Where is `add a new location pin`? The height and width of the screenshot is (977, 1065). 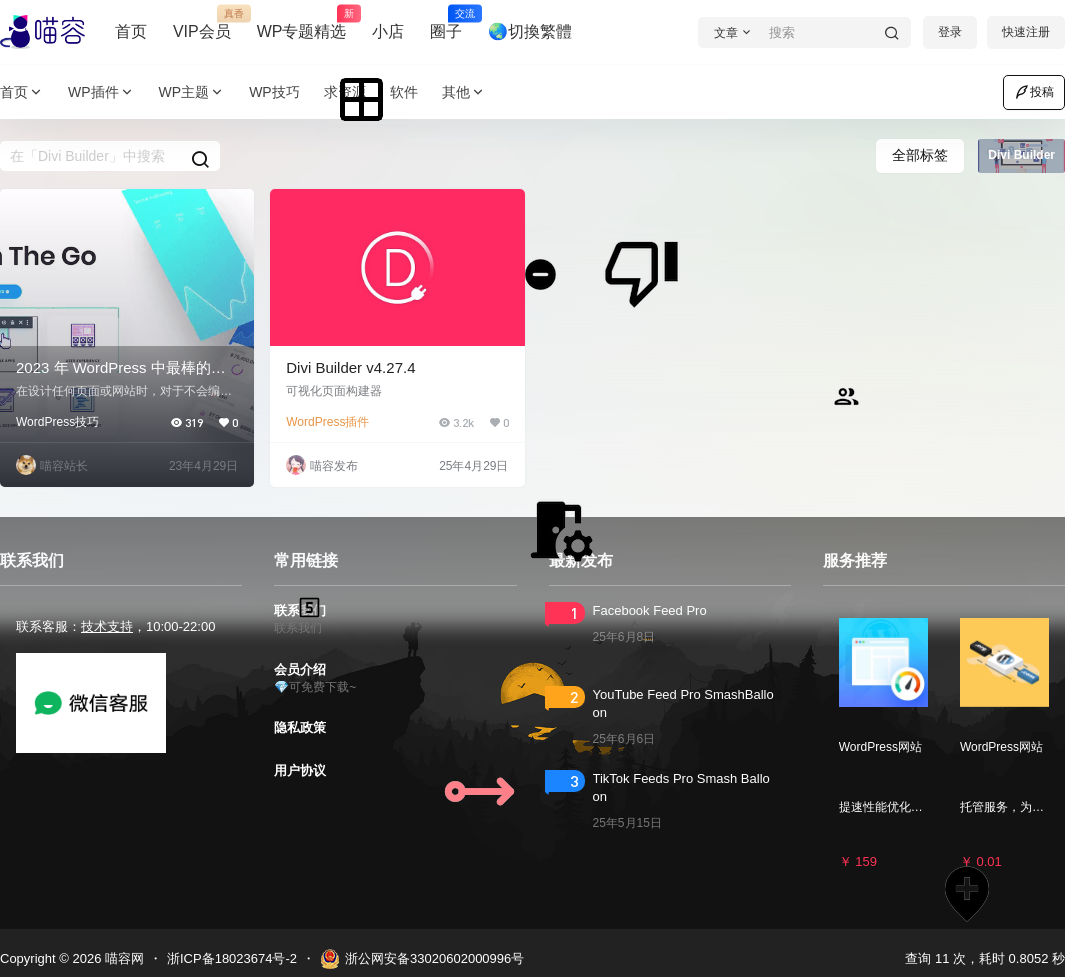
add a new location pin is located at coordinates (967, 894).